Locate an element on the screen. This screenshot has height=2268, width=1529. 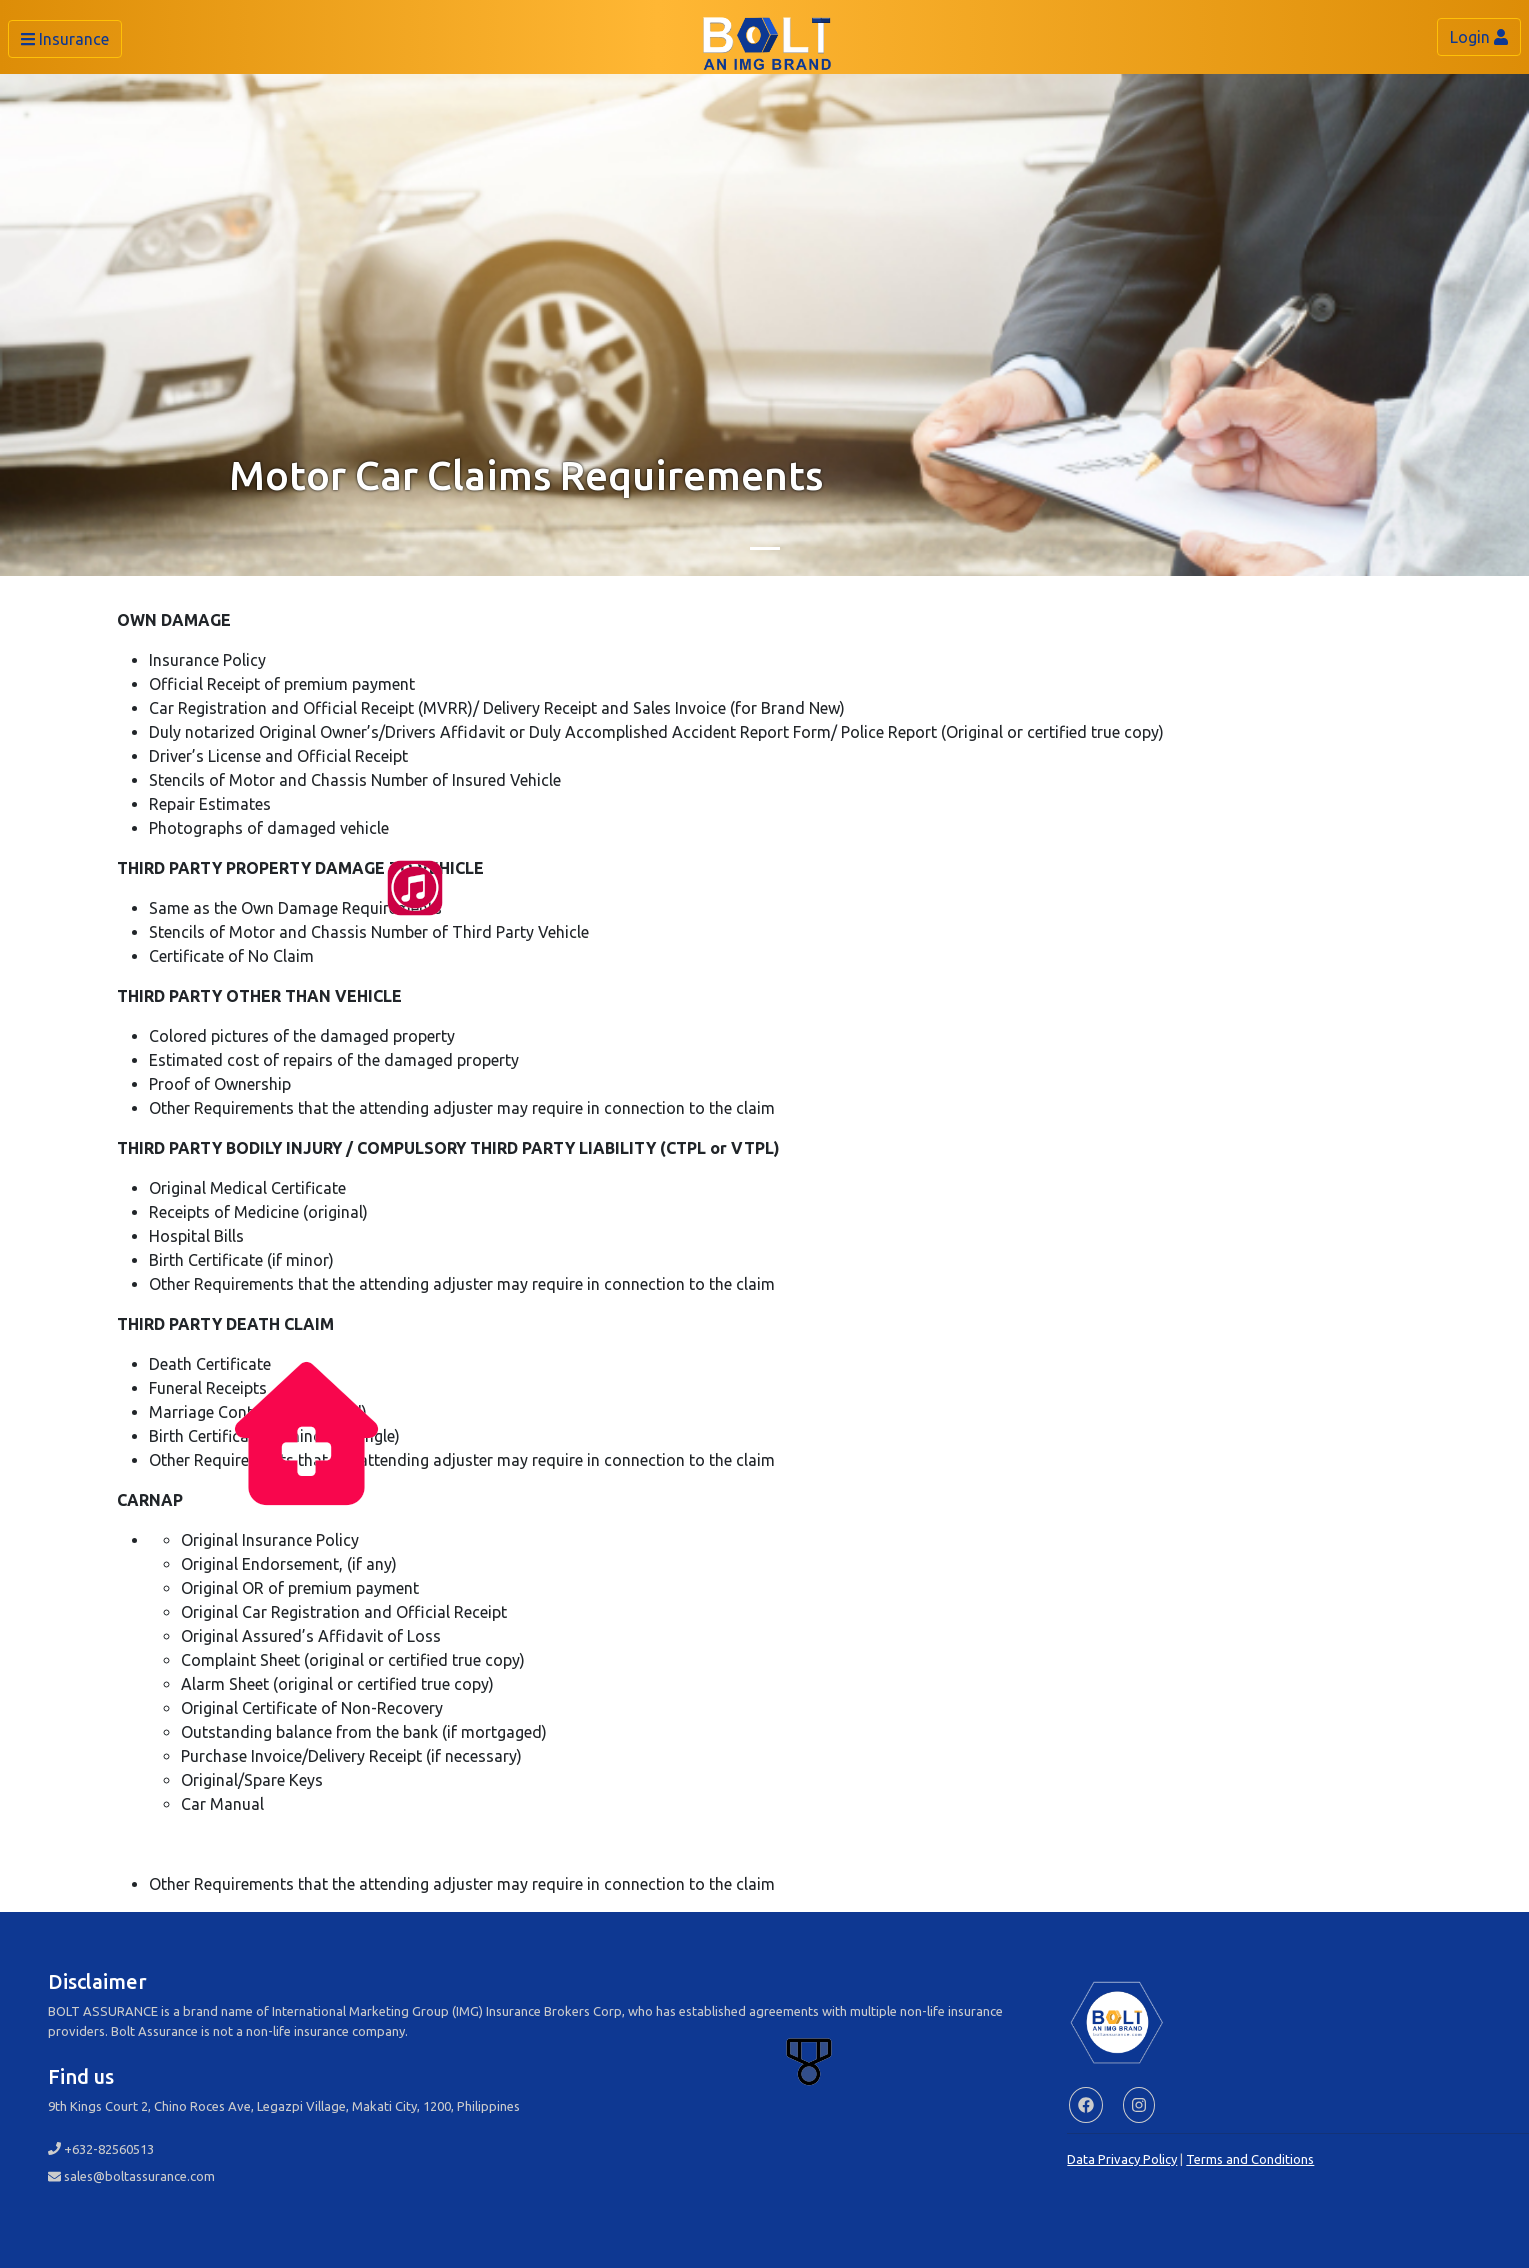
view achievements or awards is located at coordinates (809, 2059).